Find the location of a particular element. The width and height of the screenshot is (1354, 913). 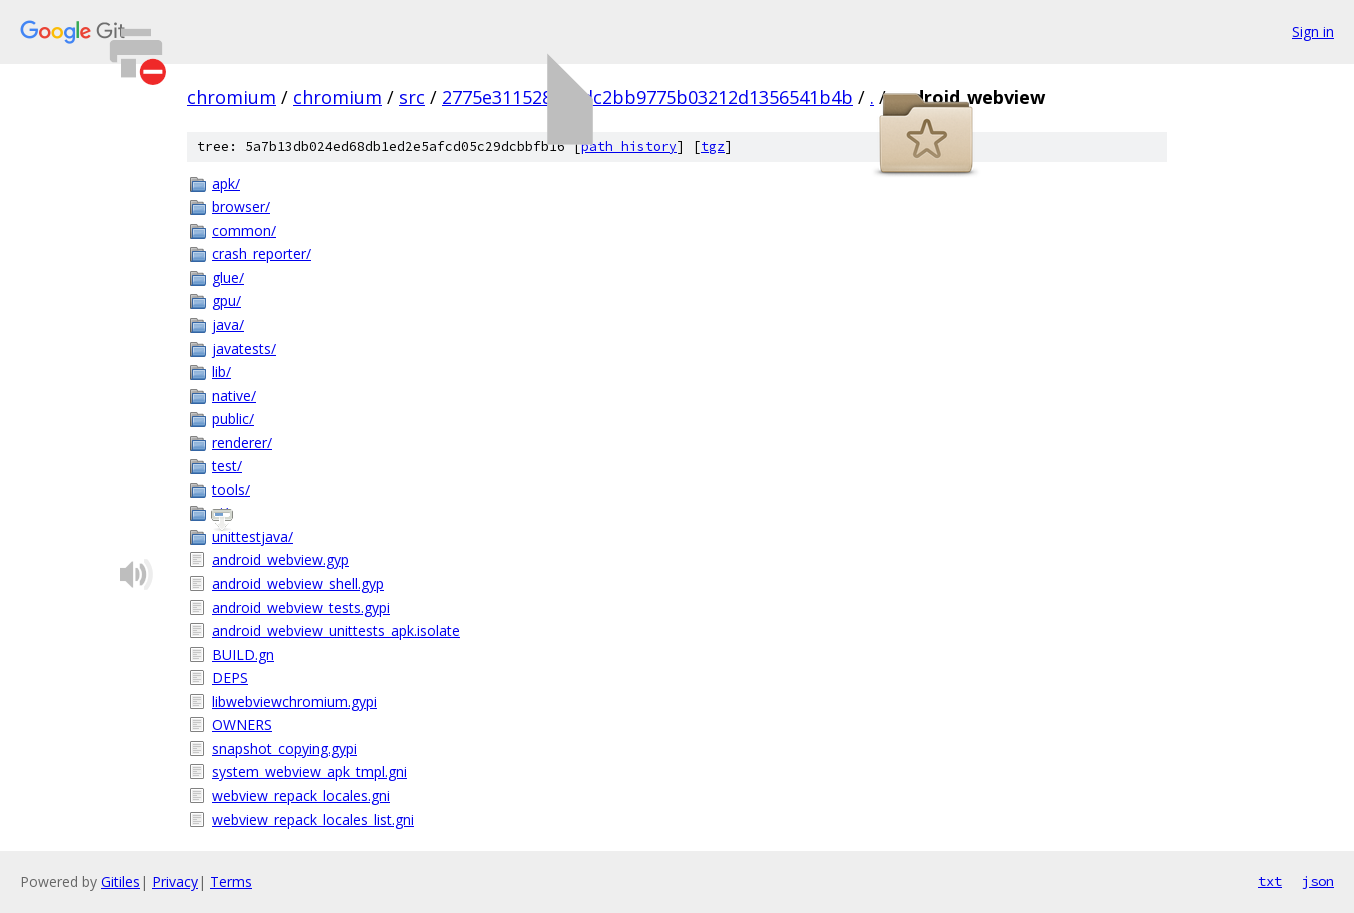

indicates a printer error or malfunction is located at coordinates (136, 55).